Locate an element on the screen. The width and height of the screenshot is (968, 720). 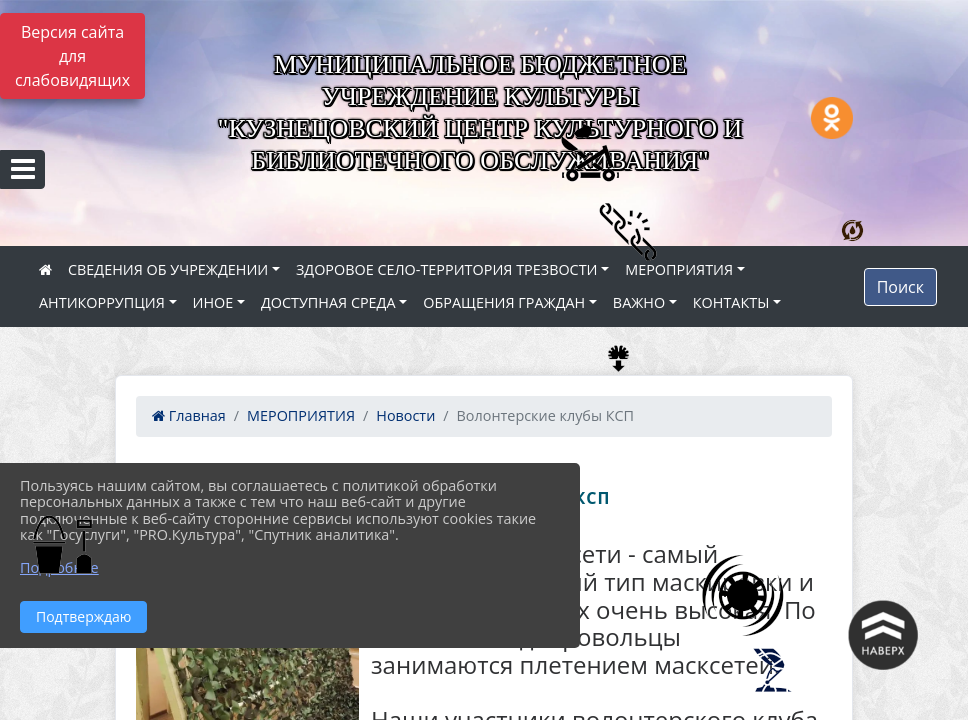
indicates motion detection is active is located at coordinates (742, 595).